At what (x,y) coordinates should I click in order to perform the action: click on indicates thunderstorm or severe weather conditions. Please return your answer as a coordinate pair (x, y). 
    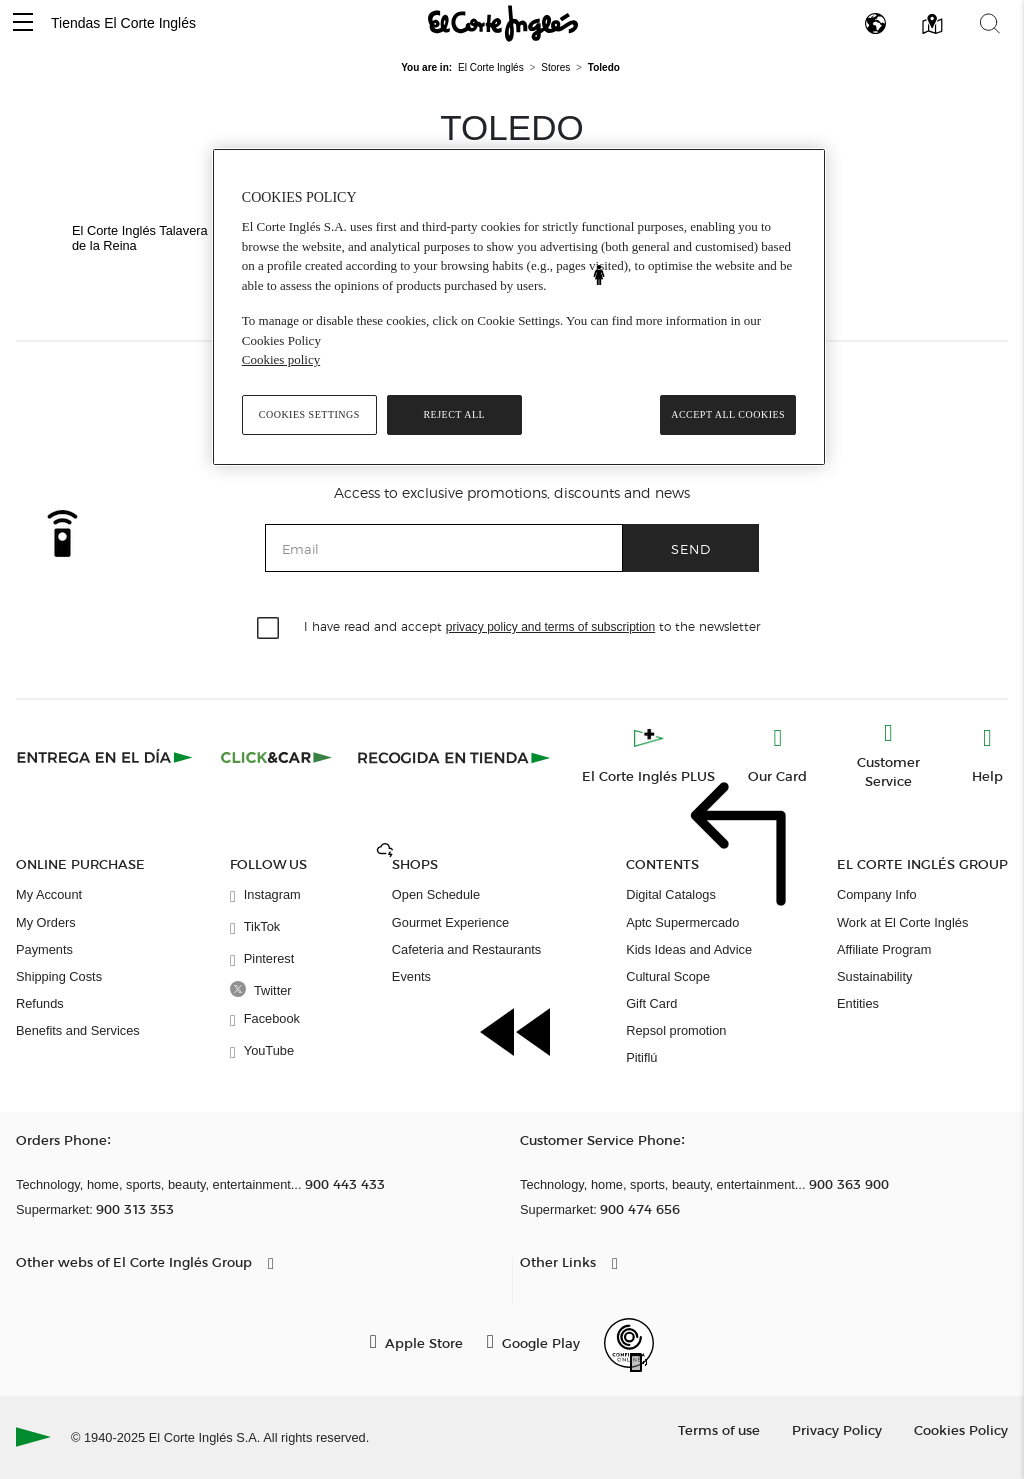
    Looking at the image, I should click on (385, 849).